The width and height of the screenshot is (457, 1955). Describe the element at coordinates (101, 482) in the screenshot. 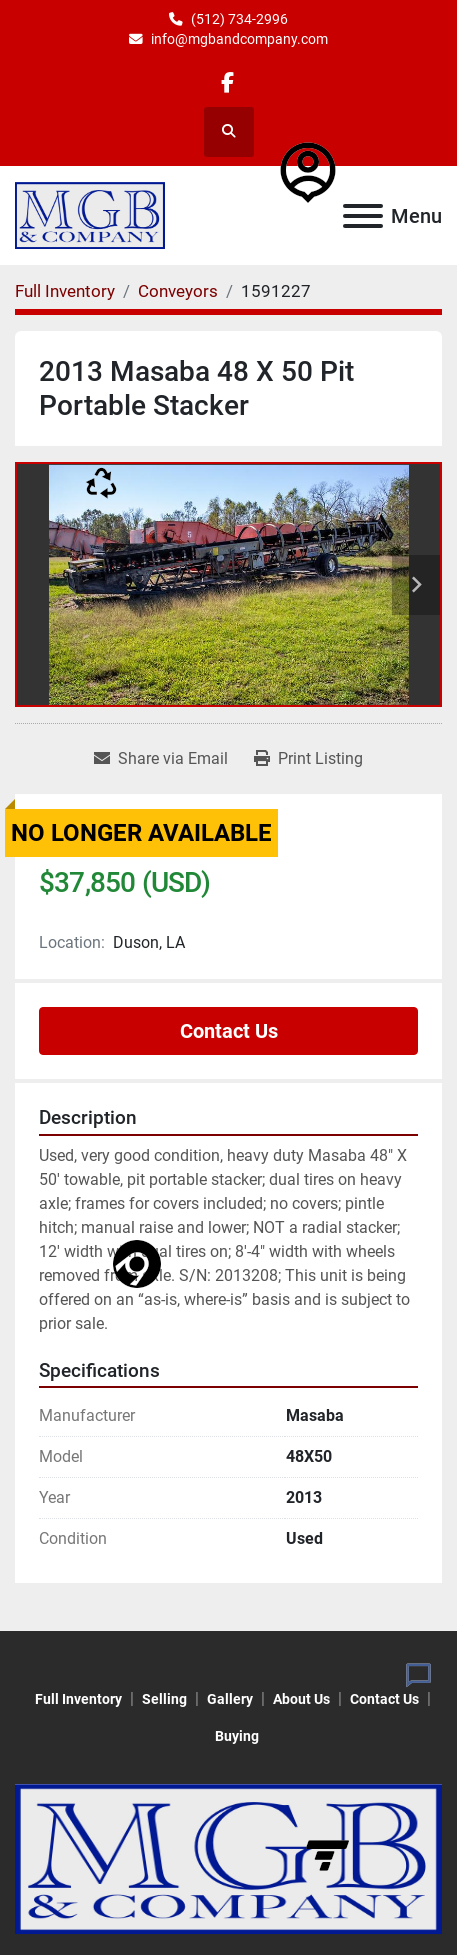

I see `indicates recyclable or eco-friendly content` at that location.